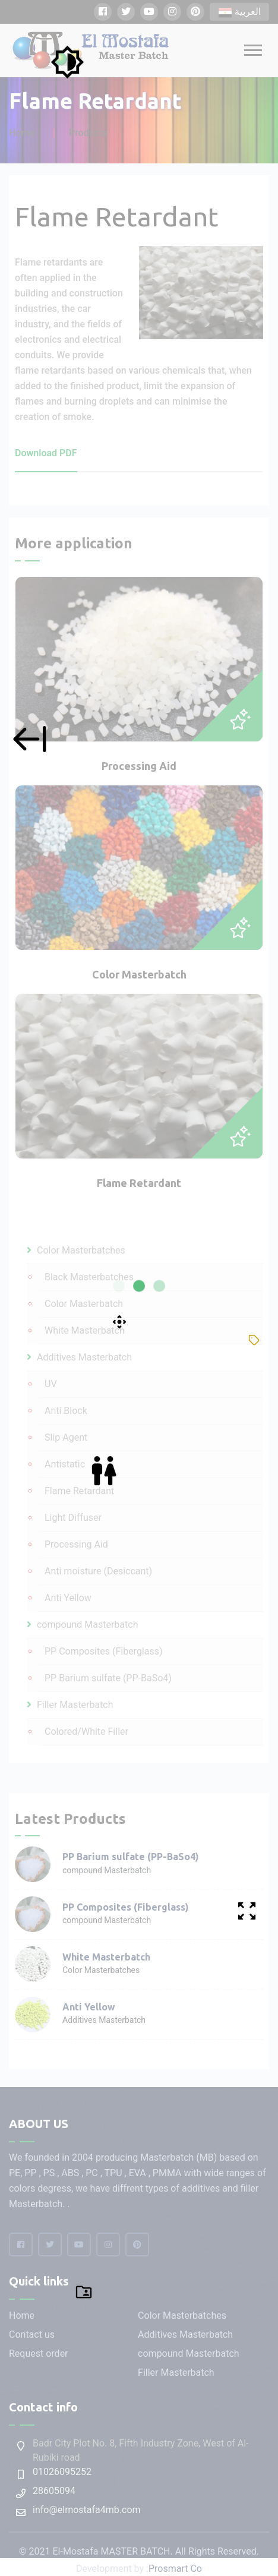 Image resolution: width=278 pixels, height=2576 pixels. I want to click on adjust screen brightness level, so click(67, 62).